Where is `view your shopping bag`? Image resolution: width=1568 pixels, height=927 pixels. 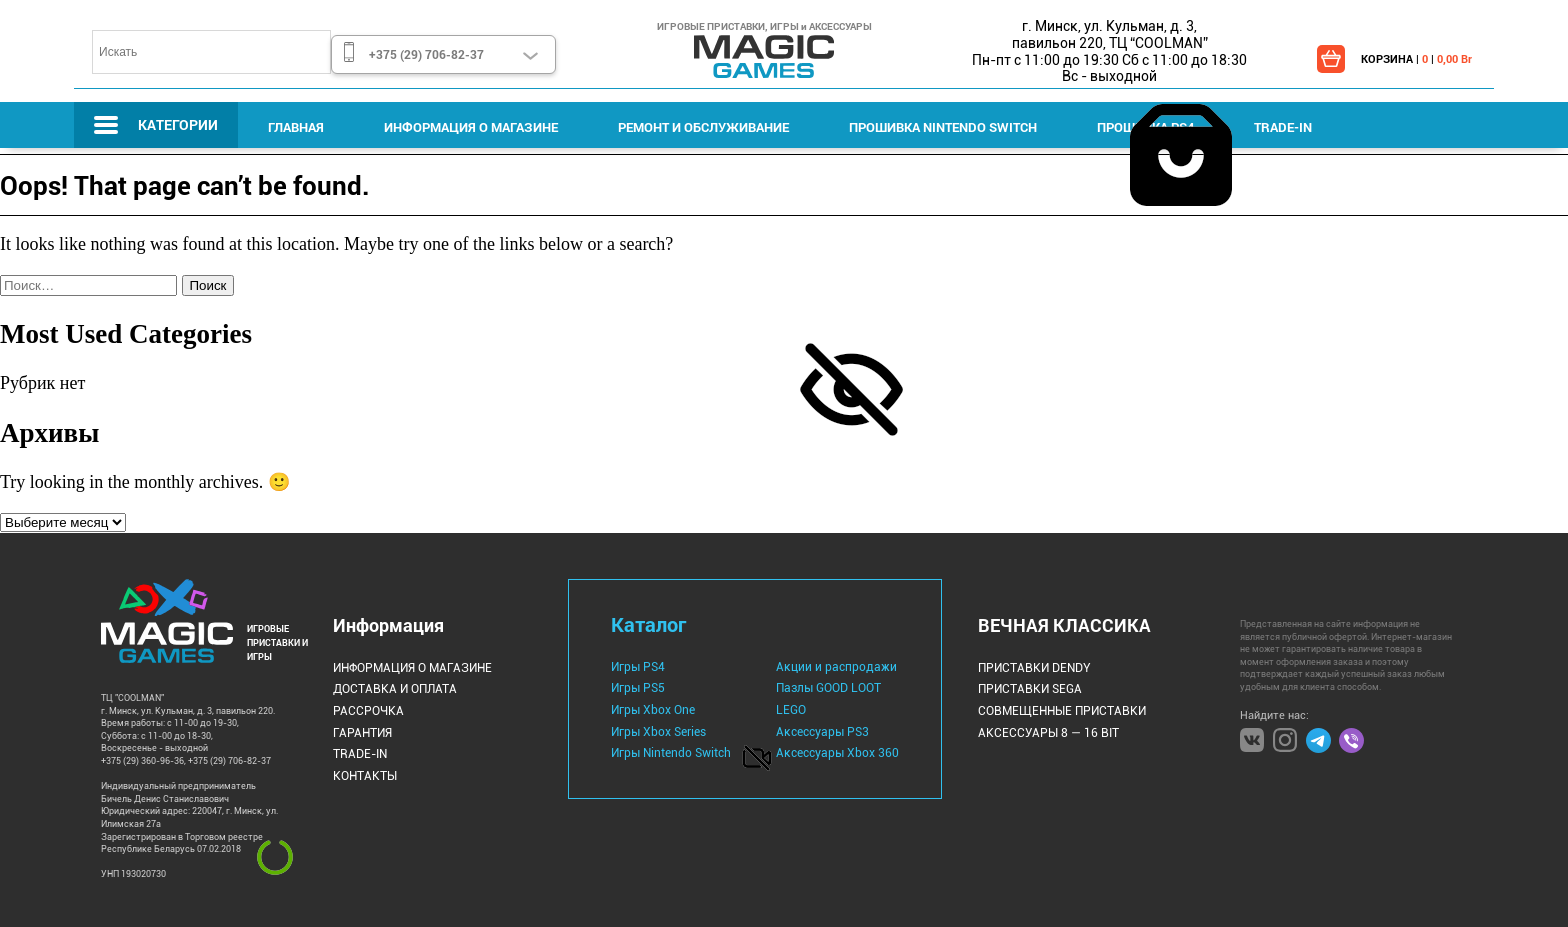
view your shopping bag is located at coordinates (1181, 155).